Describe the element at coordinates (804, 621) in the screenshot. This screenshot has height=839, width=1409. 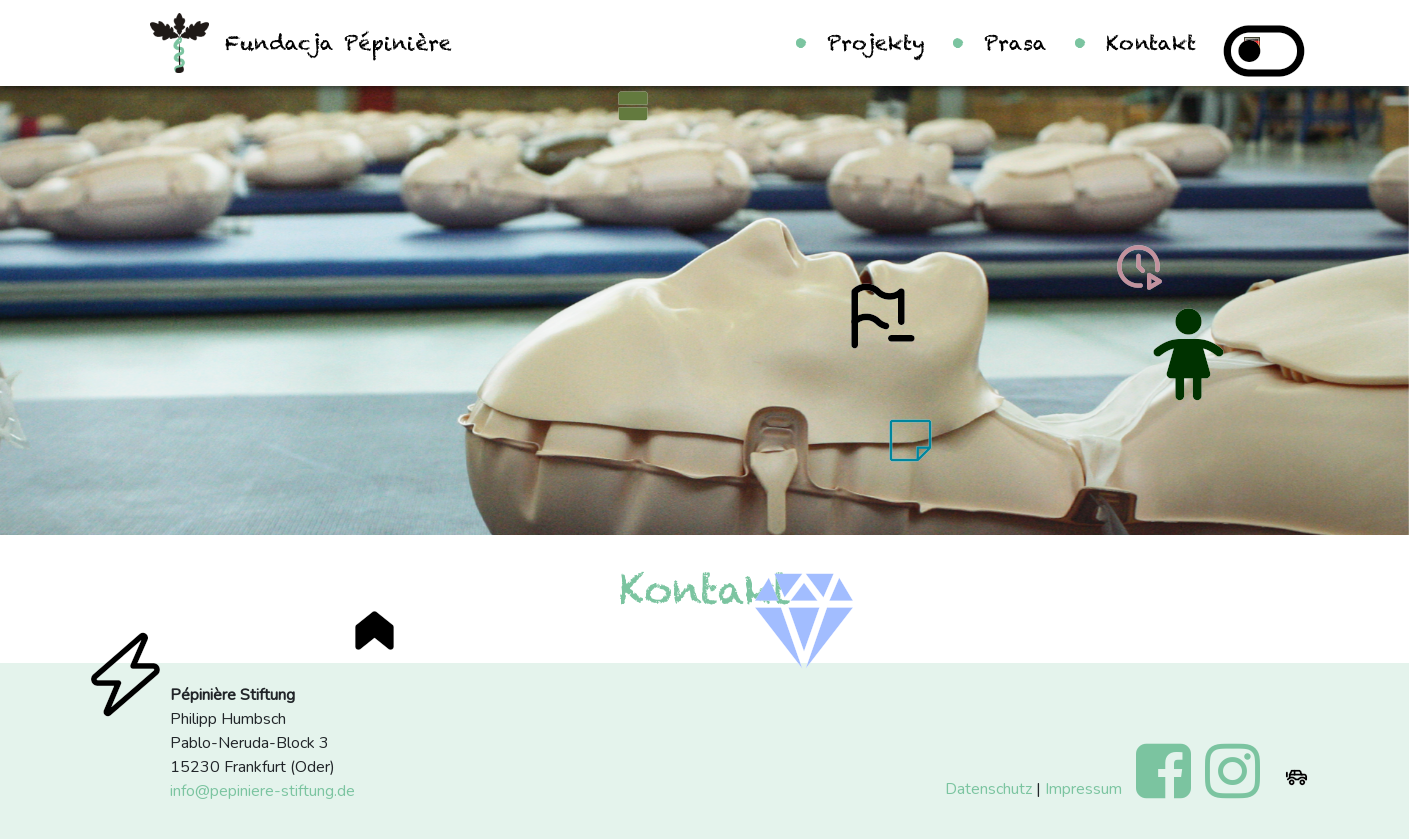
I see `indicates premium or pro membership status` at that location.